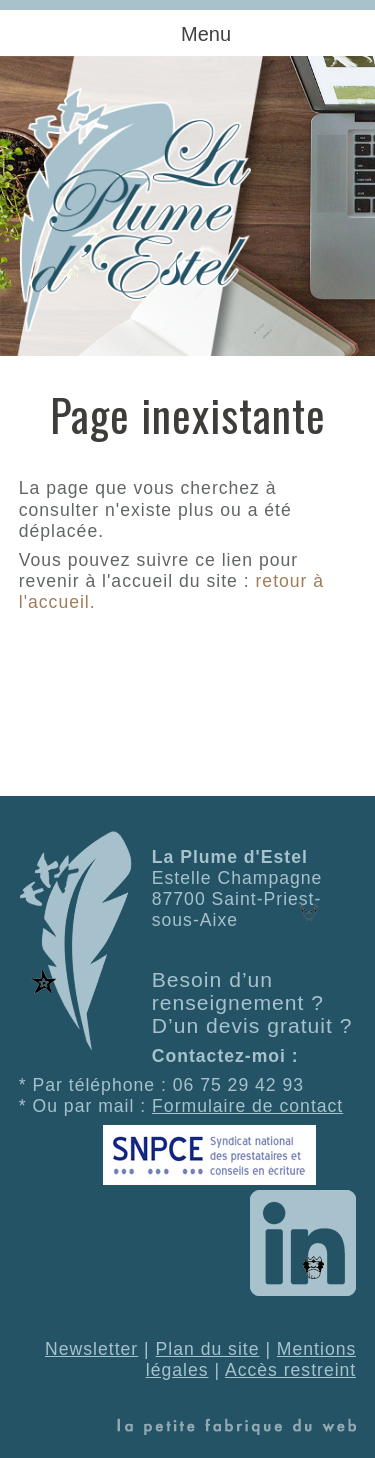  Describe the element at coordinates (313, 1267) in the screenshot. I see `select the old king character or unit` at that location.